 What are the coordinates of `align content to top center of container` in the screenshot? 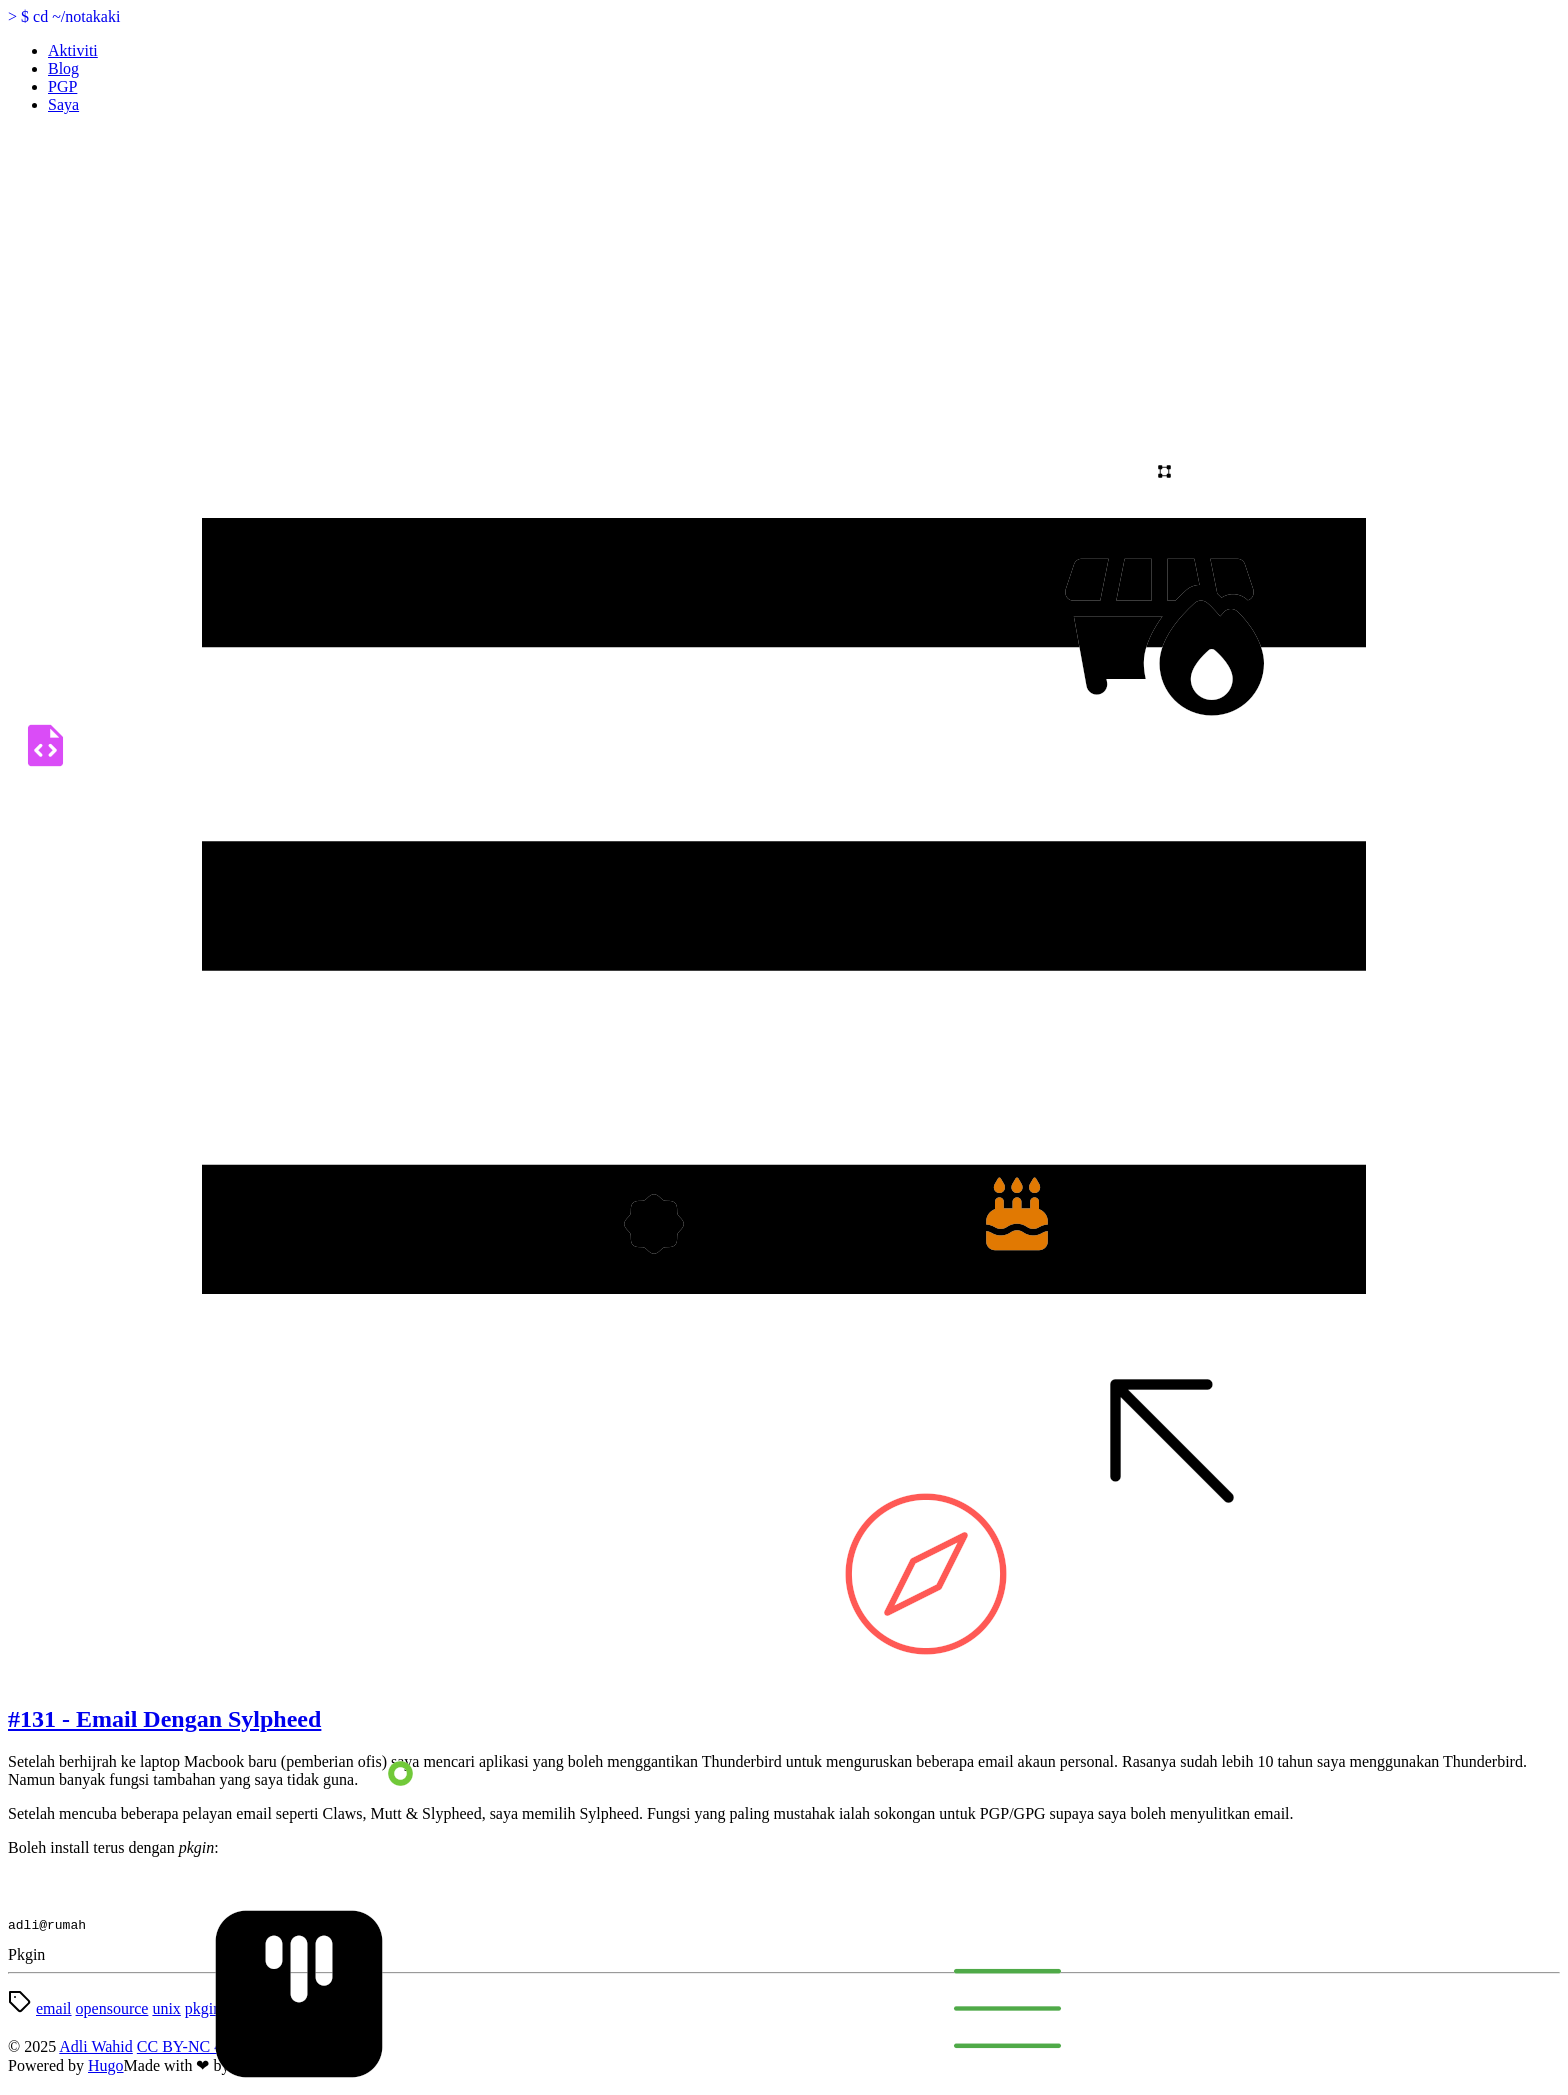 It's located at (299, 1994).